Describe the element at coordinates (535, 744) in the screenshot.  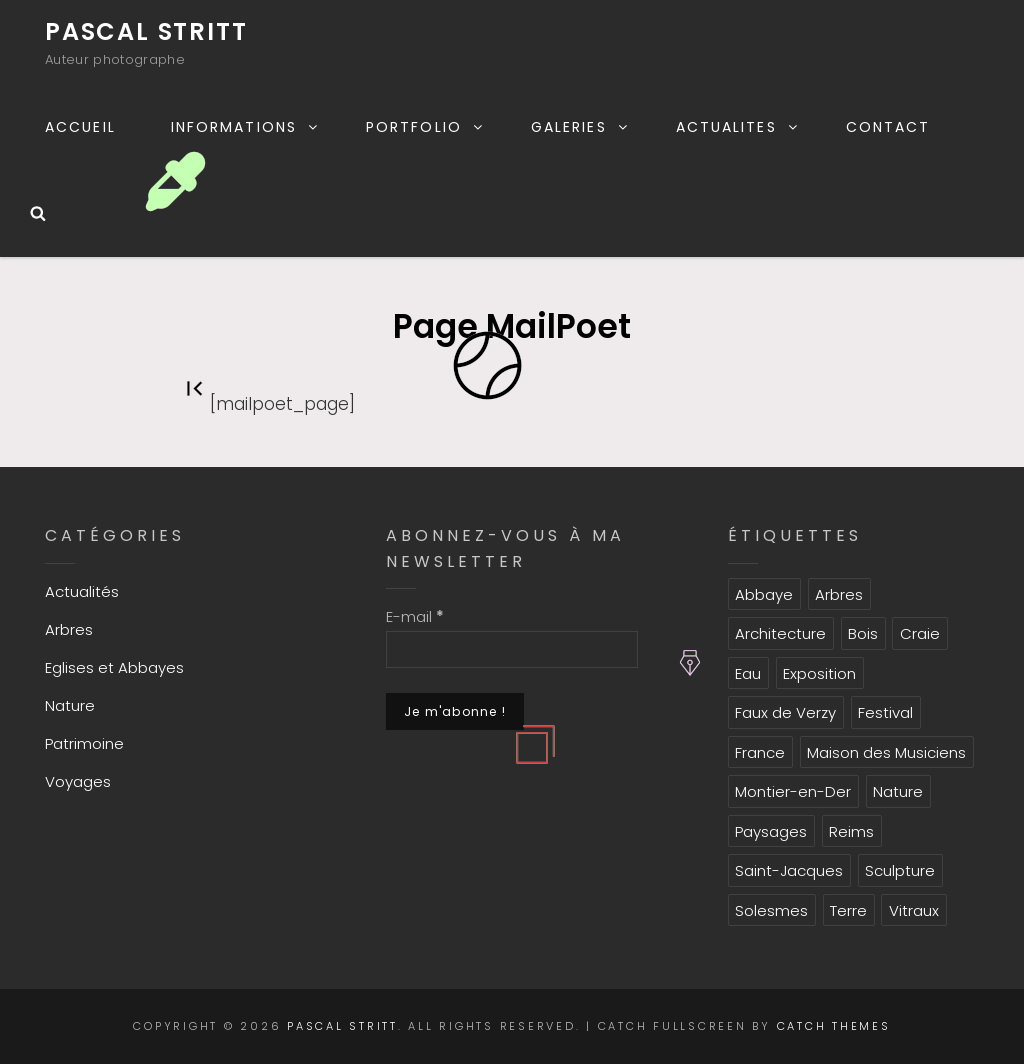
I see `copy to clipboard` at that location.